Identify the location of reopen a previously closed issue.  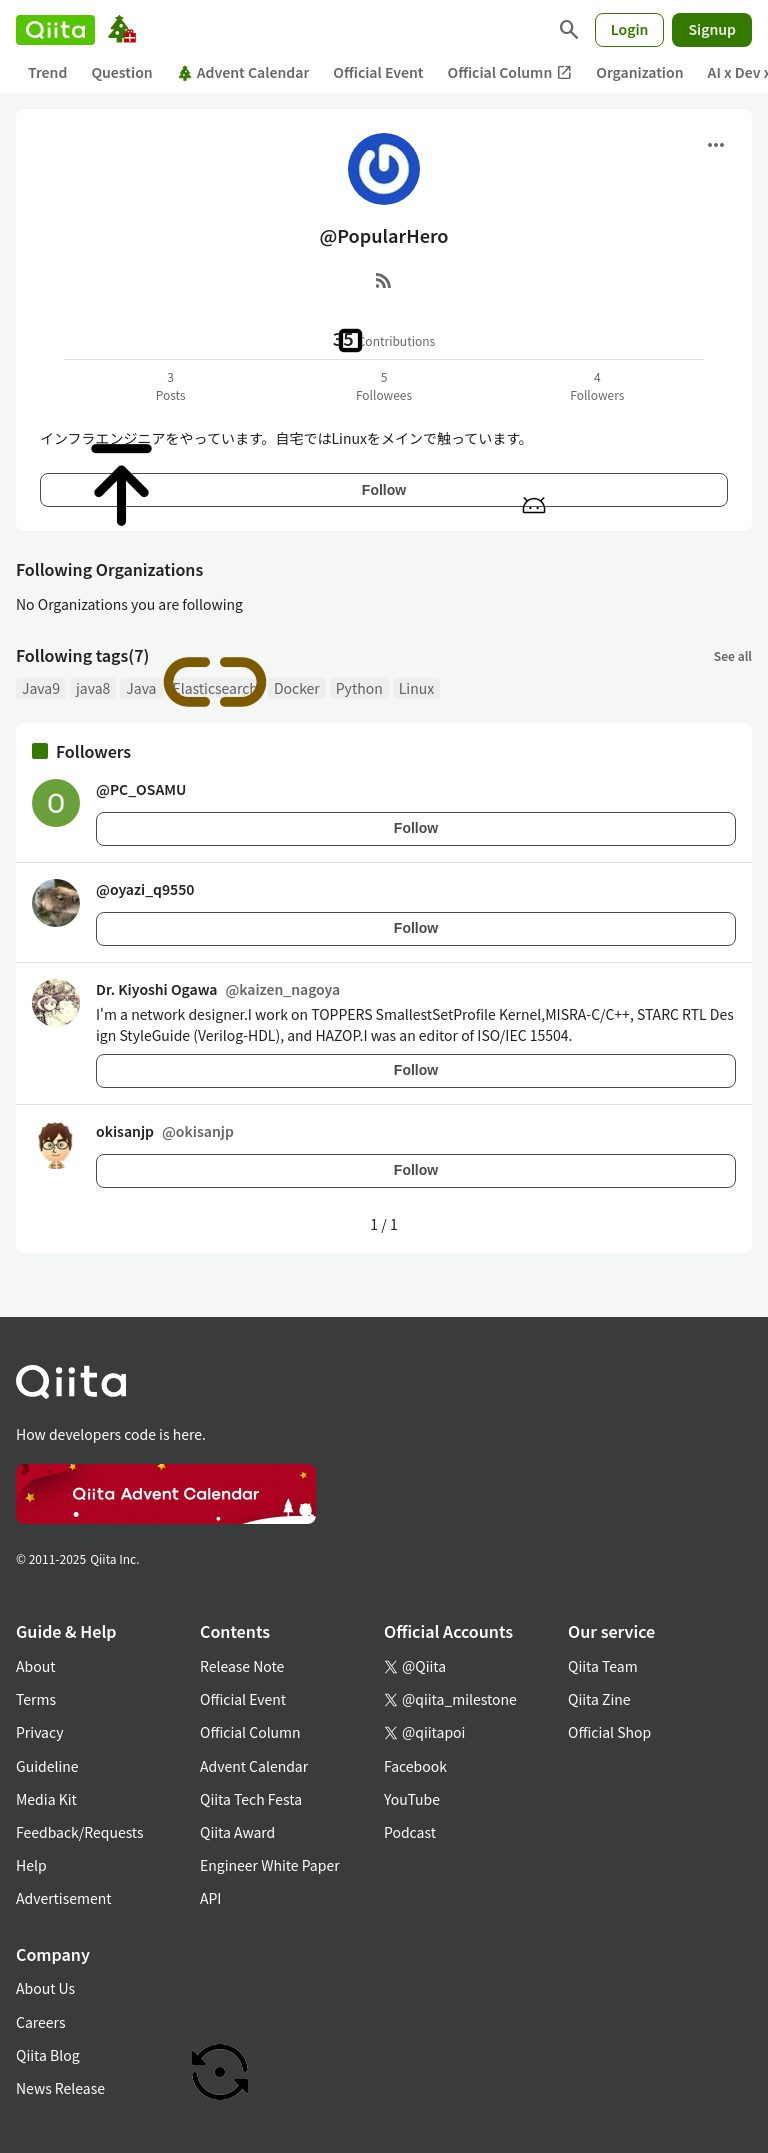
(220, 2072).